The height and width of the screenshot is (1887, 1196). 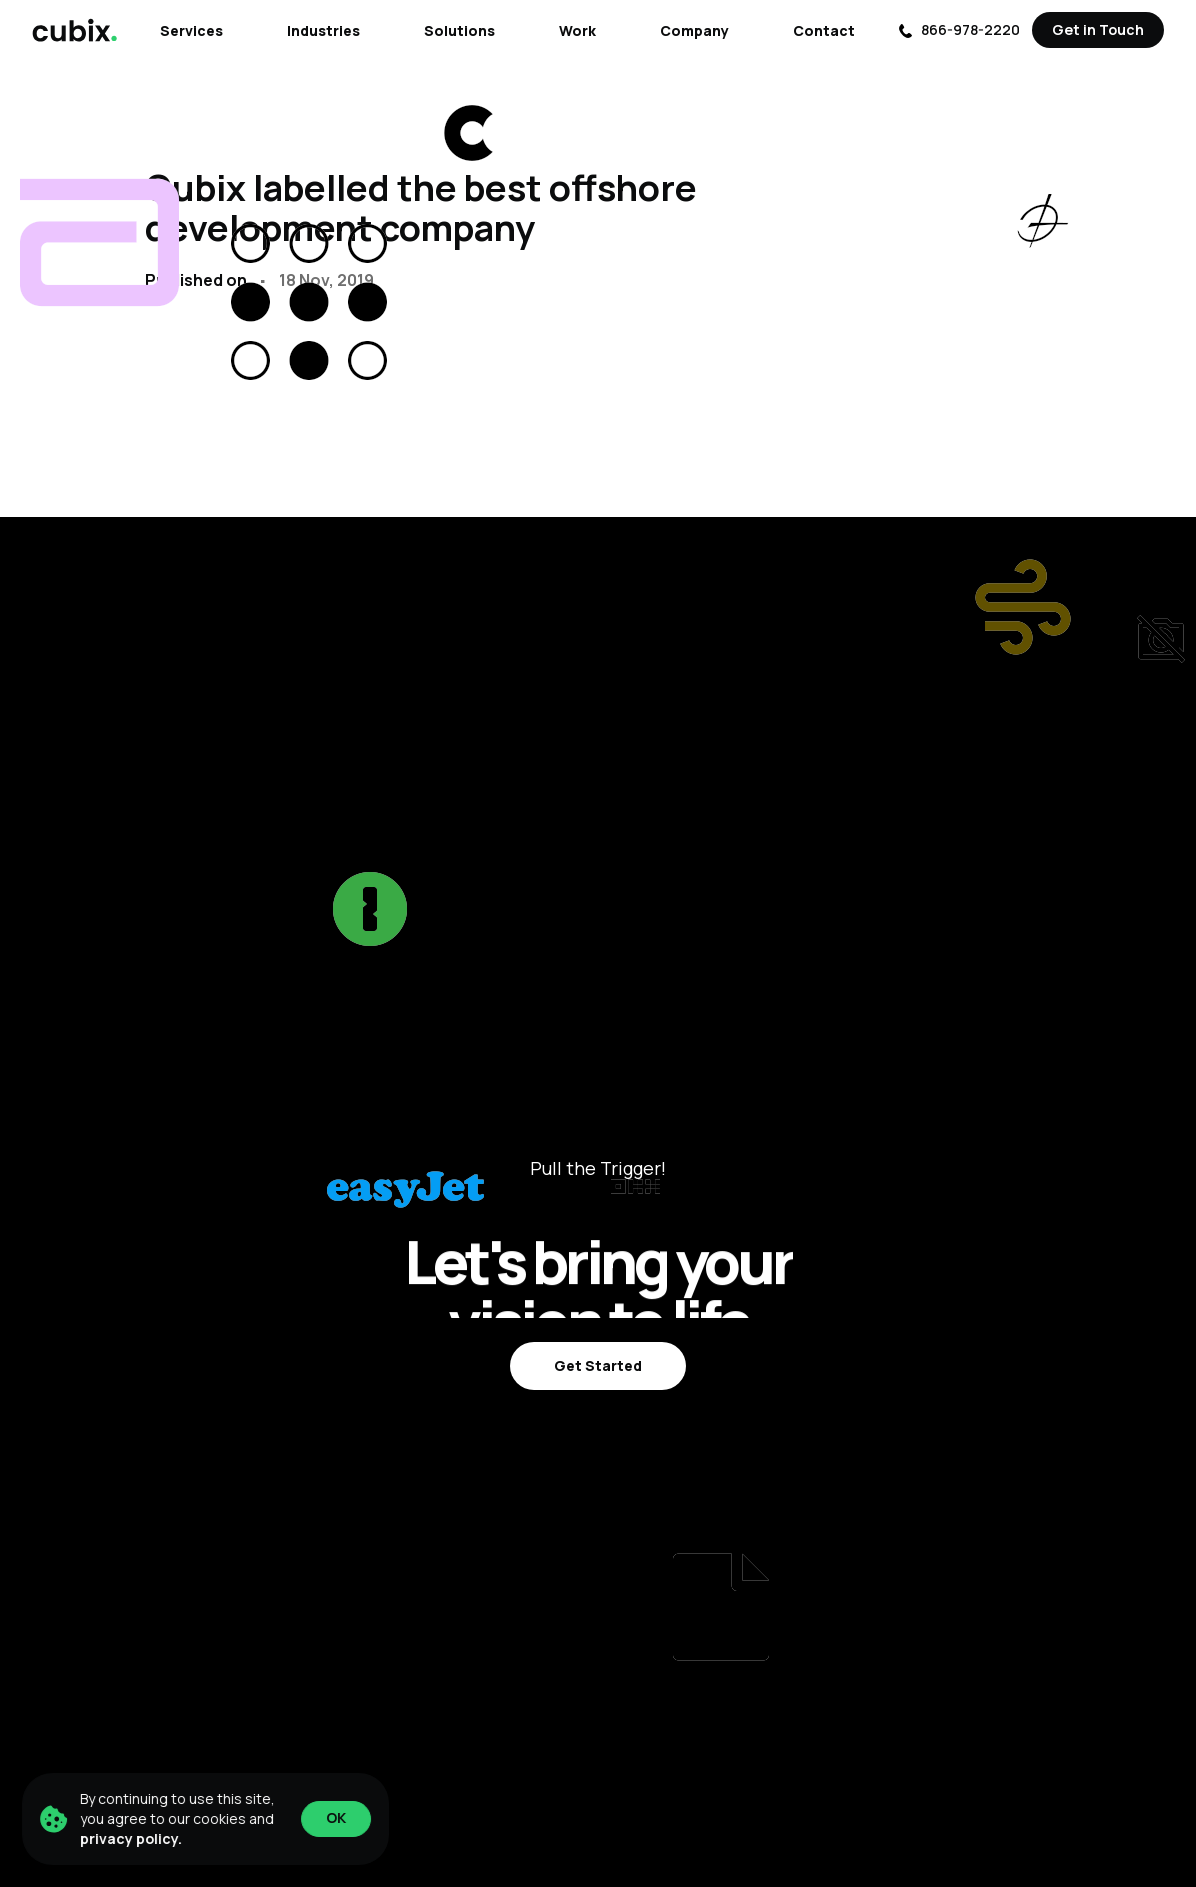 I want to click on view or open a document, so click(x=721, y=1607).